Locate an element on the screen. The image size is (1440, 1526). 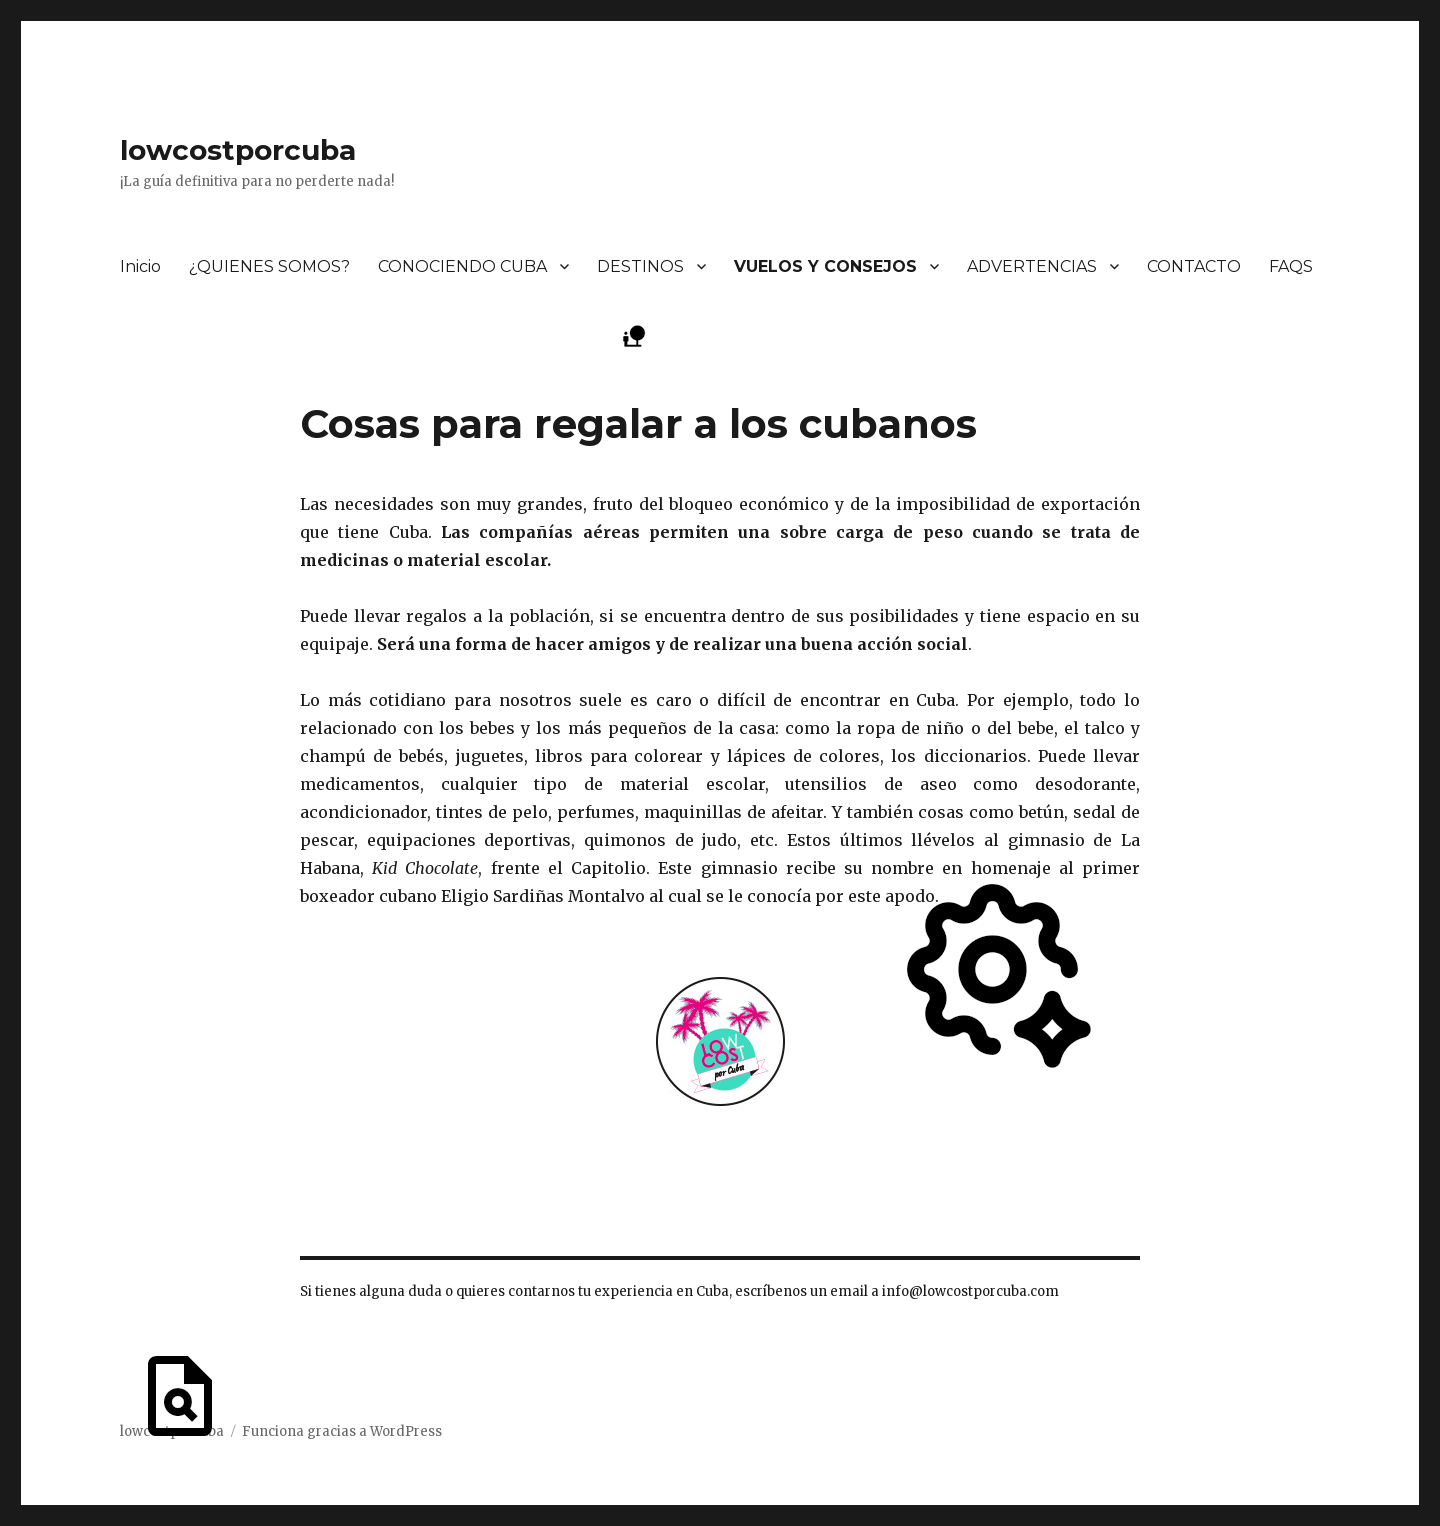
check document for plagiarism is located at coordinates (180, 1396).